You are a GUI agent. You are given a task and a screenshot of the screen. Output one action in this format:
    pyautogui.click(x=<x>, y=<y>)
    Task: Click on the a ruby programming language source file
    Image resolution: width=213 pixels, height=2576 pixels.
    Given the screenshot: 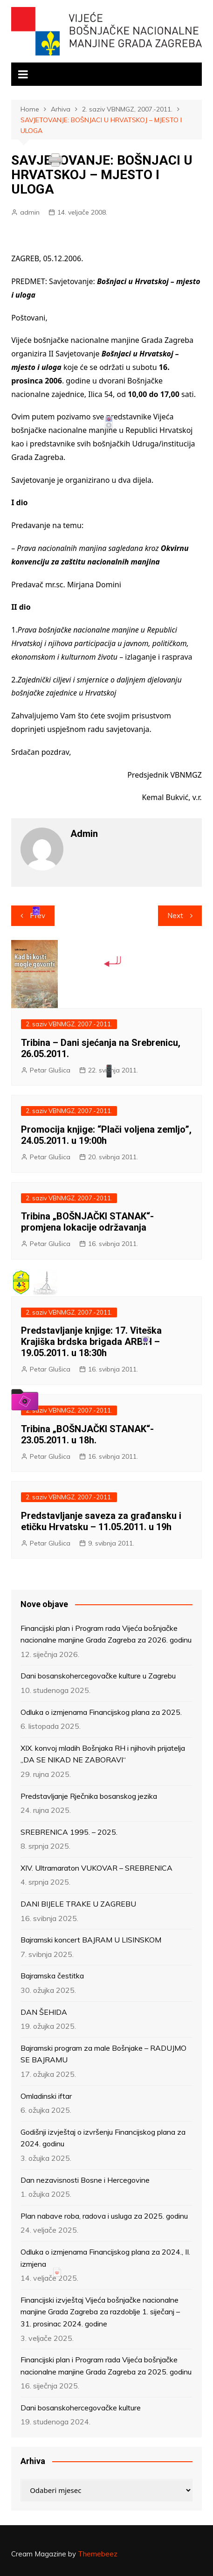 What is the action you would take?
    pyautogui.click(x=57, y=2272)
    